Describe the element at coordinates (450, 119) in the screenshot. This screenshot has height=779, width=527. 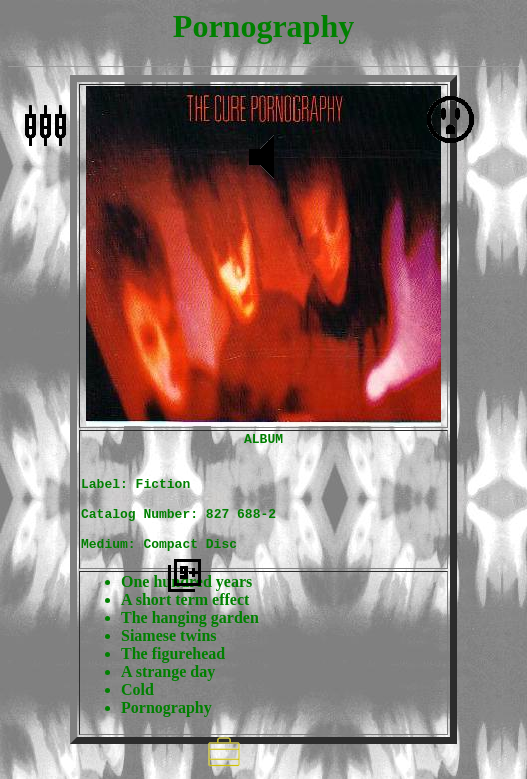
I see `electrical outlet or power socket indicator` at that location.